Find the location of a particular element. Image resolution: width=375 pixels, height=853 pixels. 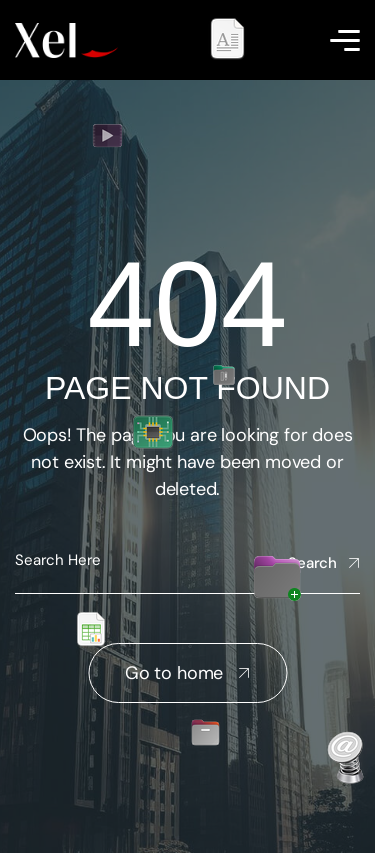

open jockey hardware monitoring app is located at coordinates (153, 432).